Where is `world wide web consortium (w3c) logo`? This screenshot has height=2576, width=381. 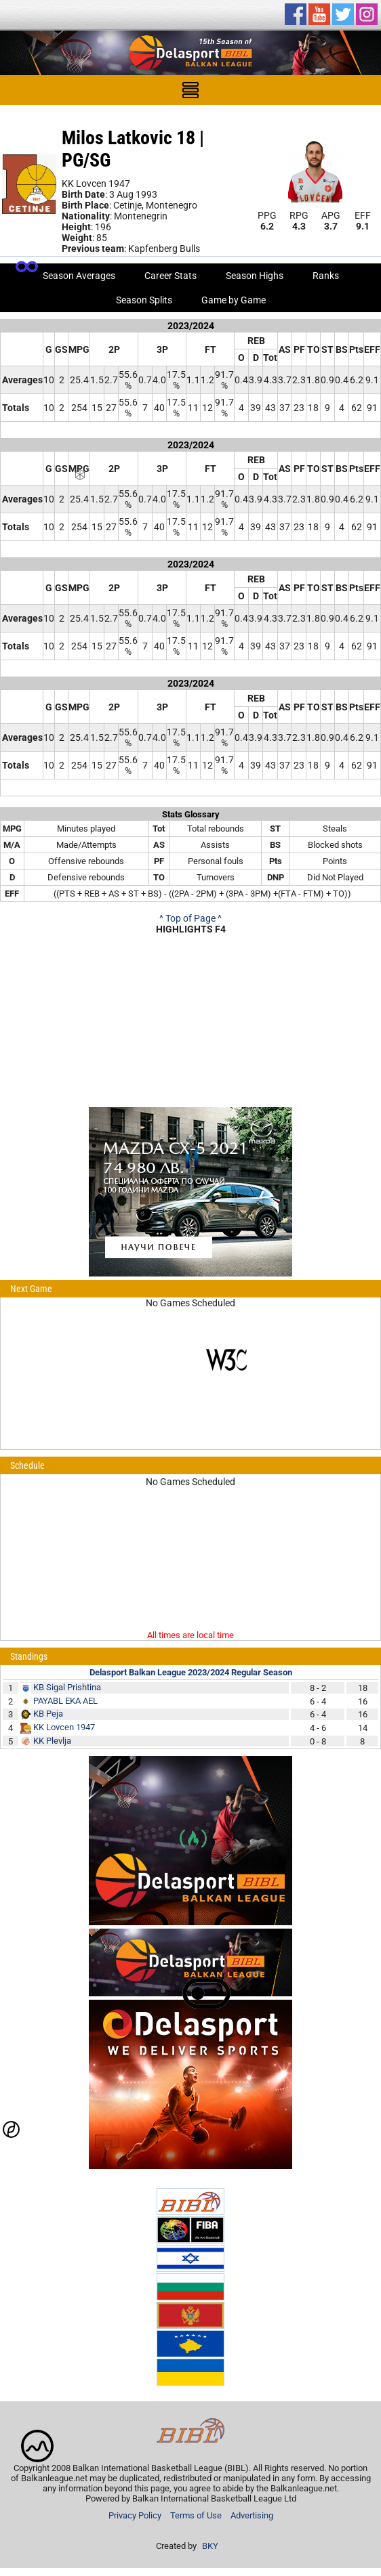 world wide web consortium (w3c) logo is located at coordinates (226, 1359).